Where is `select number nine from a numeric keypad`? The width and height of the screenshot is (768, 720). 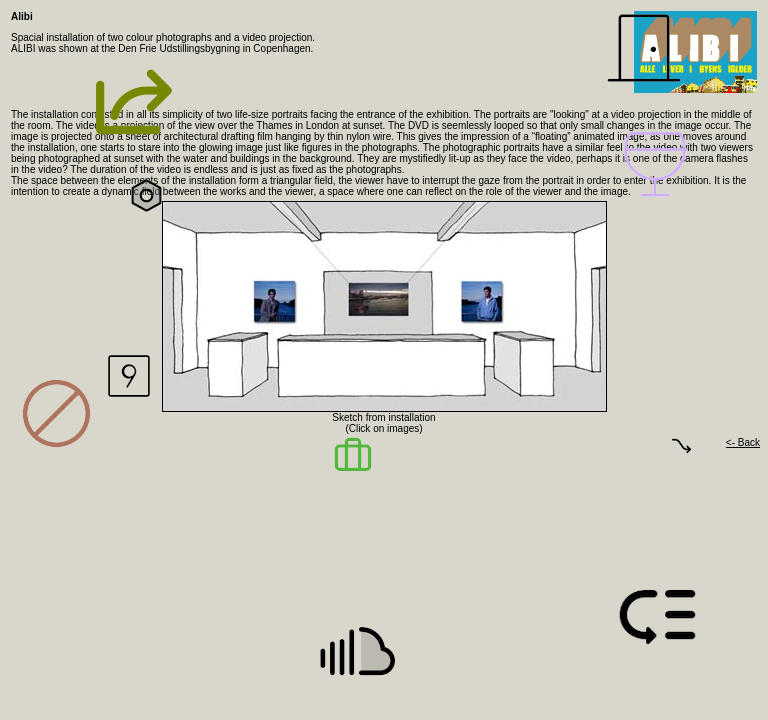 select number nine from a numeric keypad is located at coordinates (129, 376).